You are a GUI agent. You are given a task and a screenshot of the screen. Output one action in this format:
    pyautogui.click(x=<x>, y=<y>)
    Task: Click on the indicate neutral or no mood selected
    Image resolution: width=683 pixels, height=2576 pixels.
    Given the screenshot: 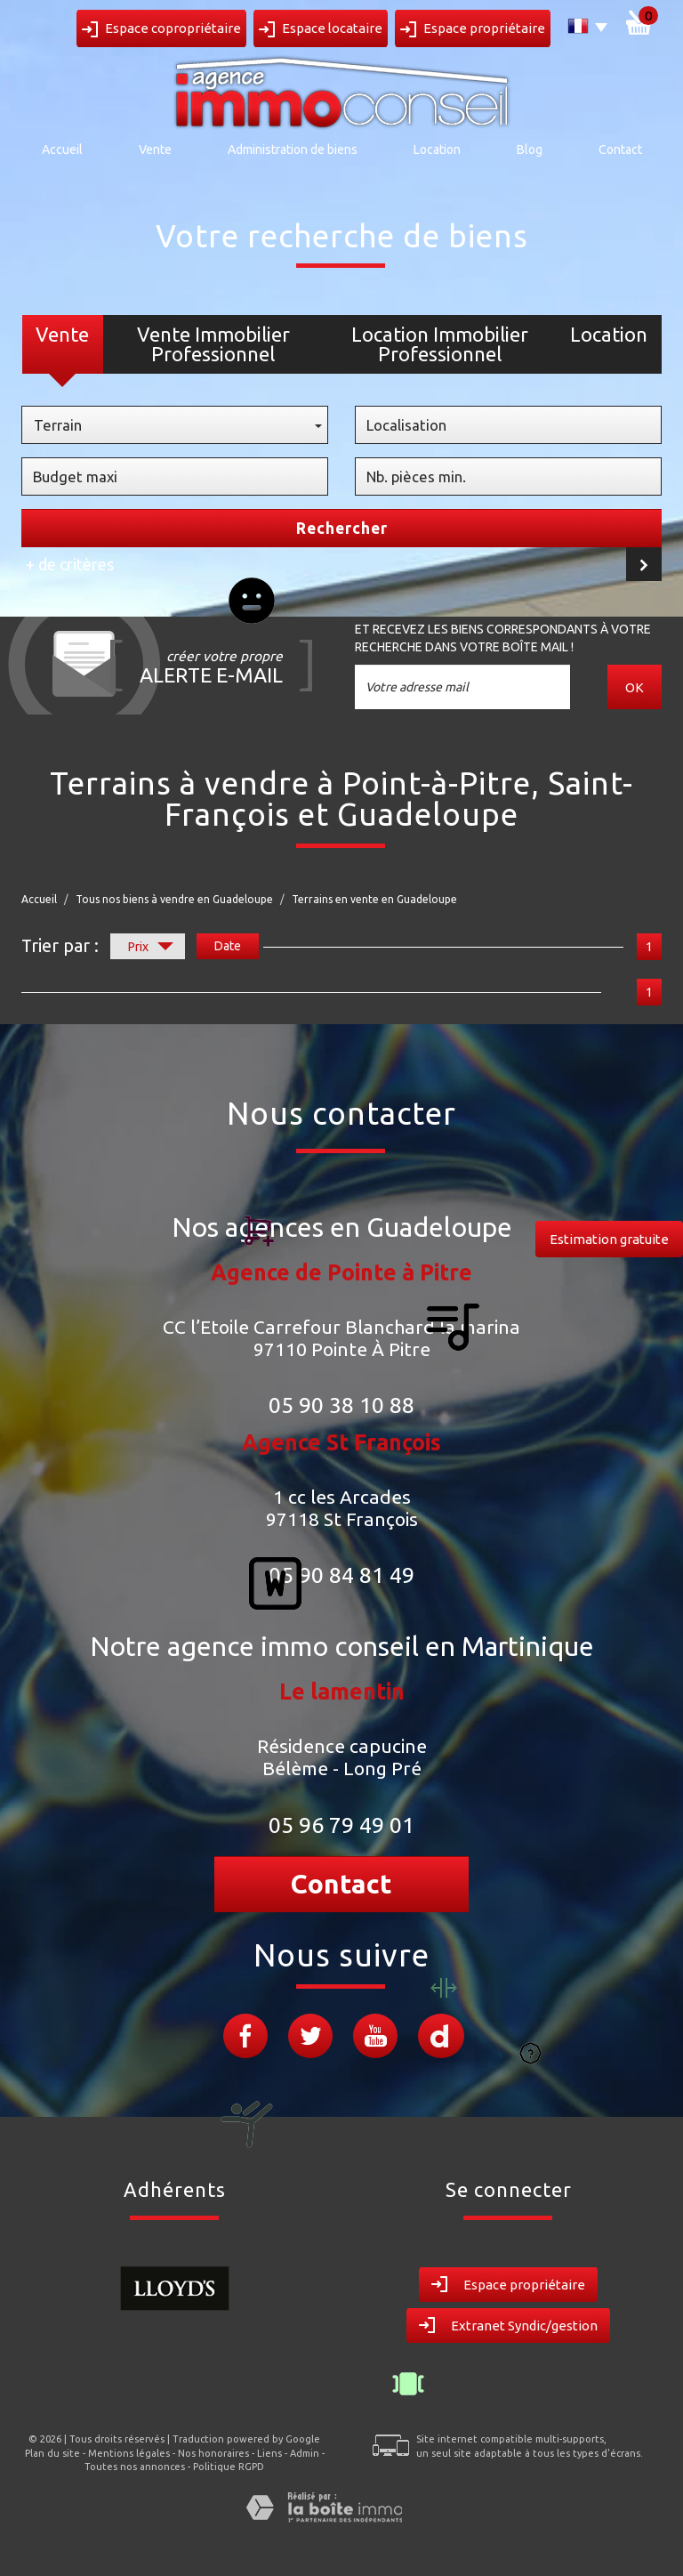 What is the action you would take?
    pyautogui.click(x=252, y=601)
    